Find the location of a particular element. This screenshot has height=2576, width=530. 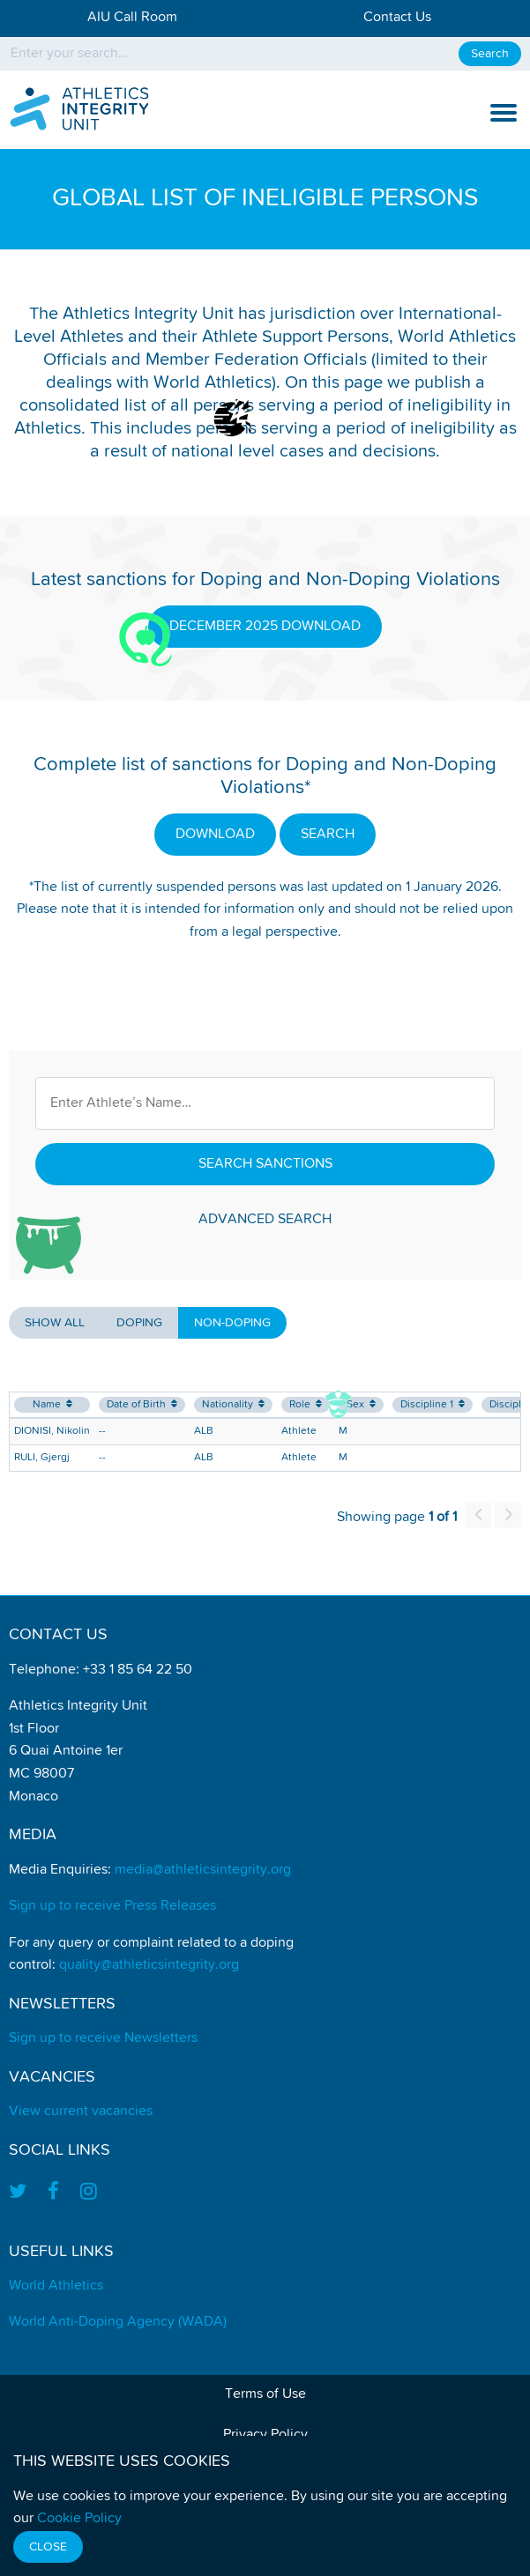

indicates catastrophic event or destruction in gameplay is located at coordinates (233, 418).